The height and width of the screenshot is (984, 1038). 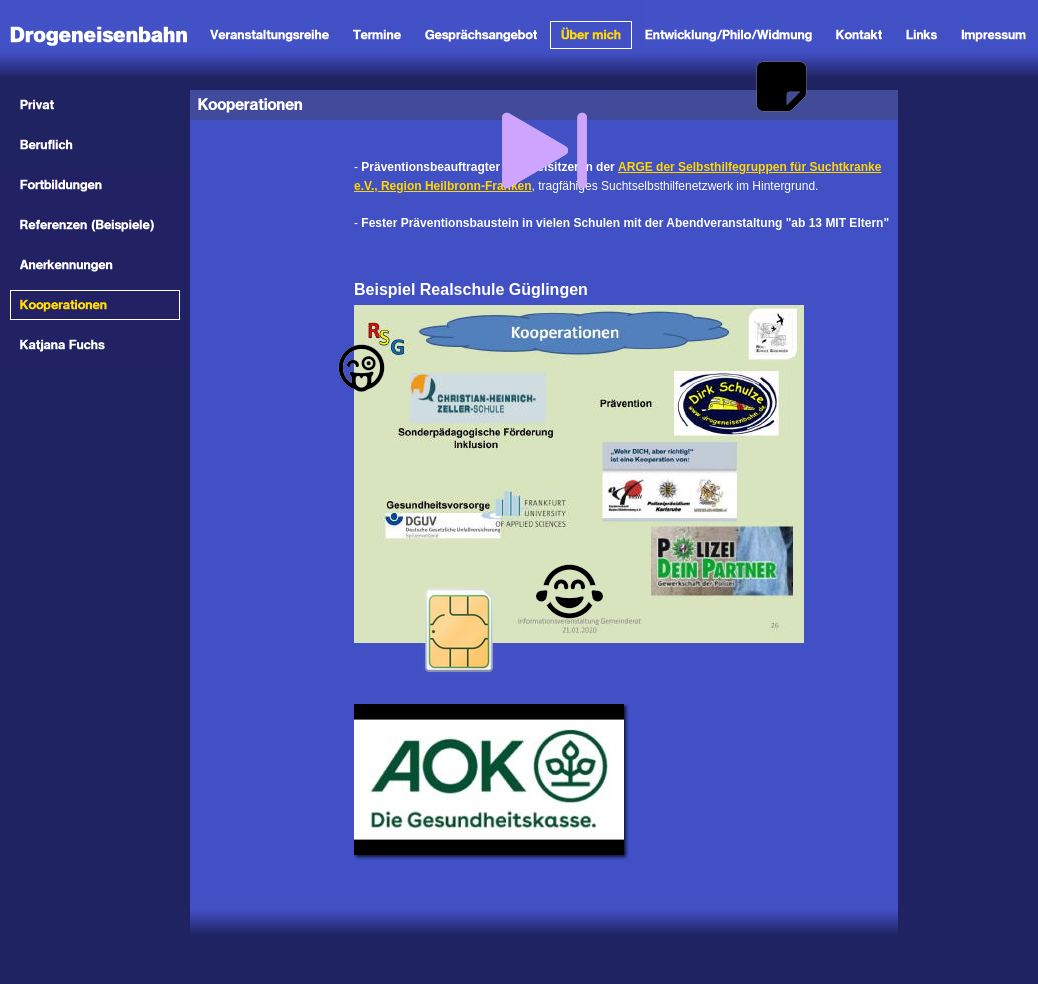 I want to click on skip to the next track, so click(x=544, y=150).